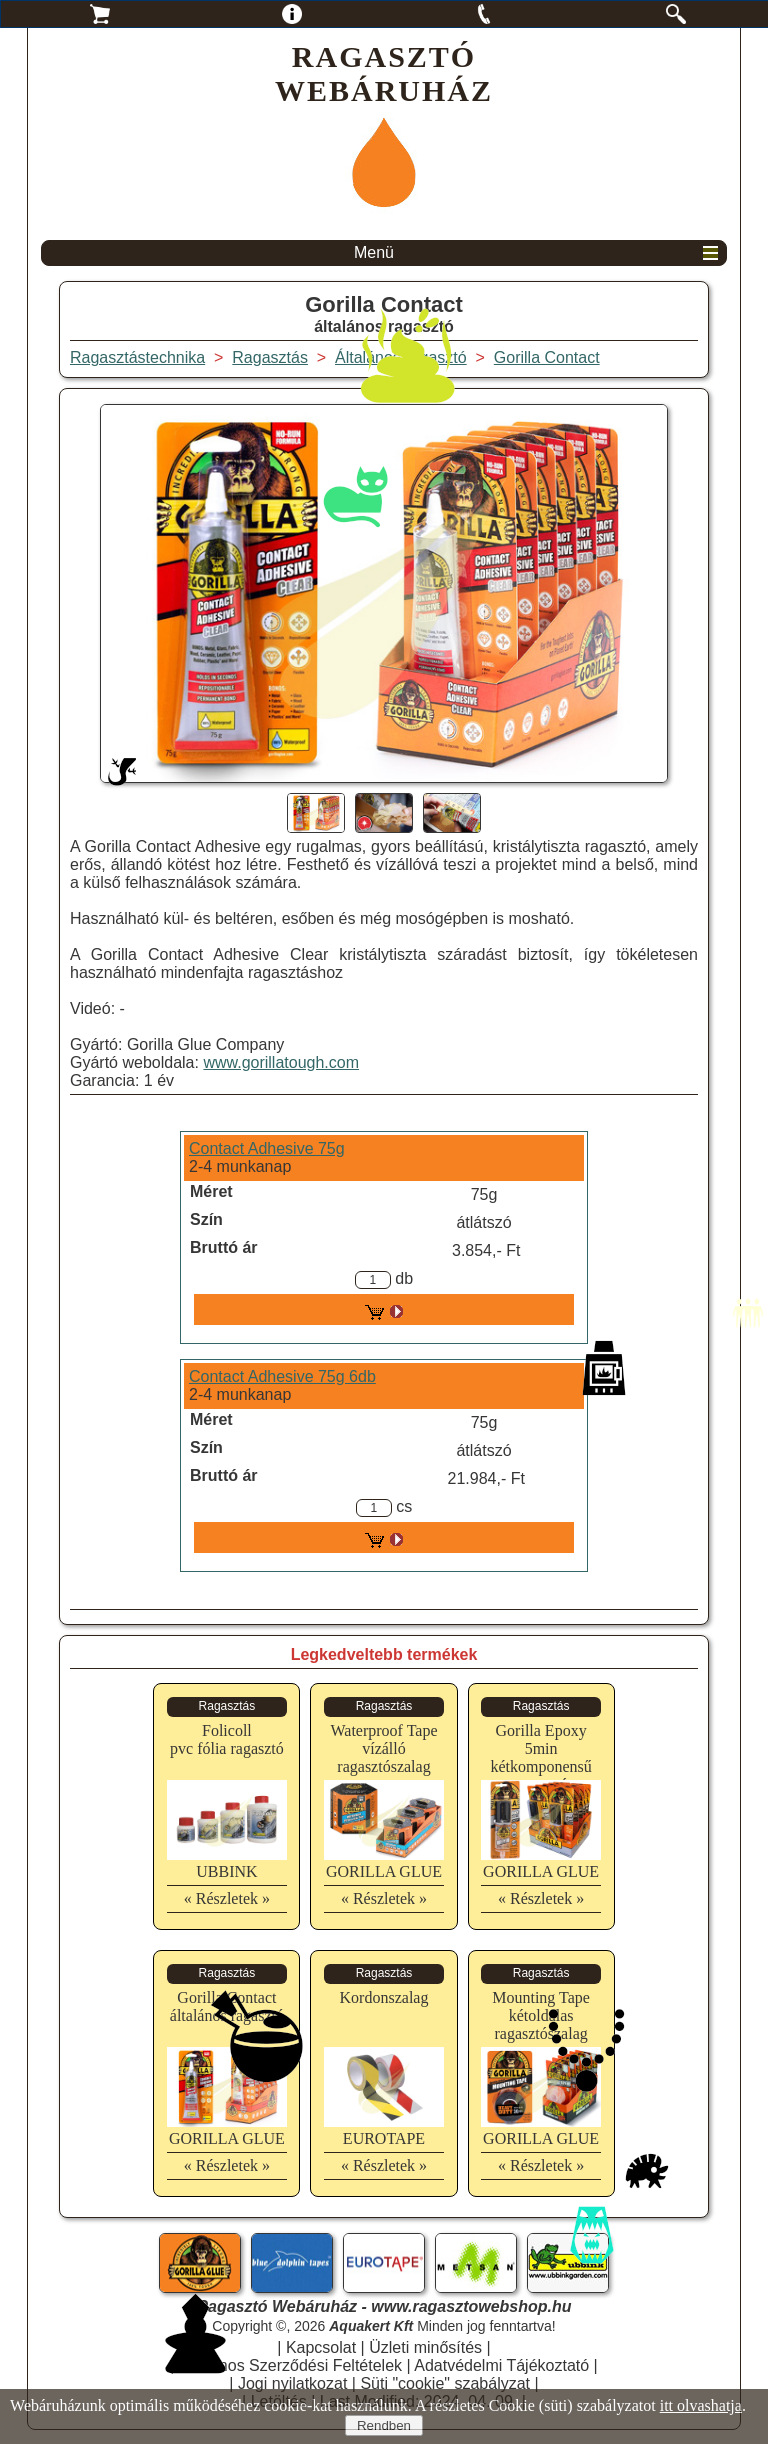 This screenshot has height=2444, width=768. Describe the element at coordinates (408, 356) in the screenshot. I see `indicates a bad or low-quality item in a game` at that location.